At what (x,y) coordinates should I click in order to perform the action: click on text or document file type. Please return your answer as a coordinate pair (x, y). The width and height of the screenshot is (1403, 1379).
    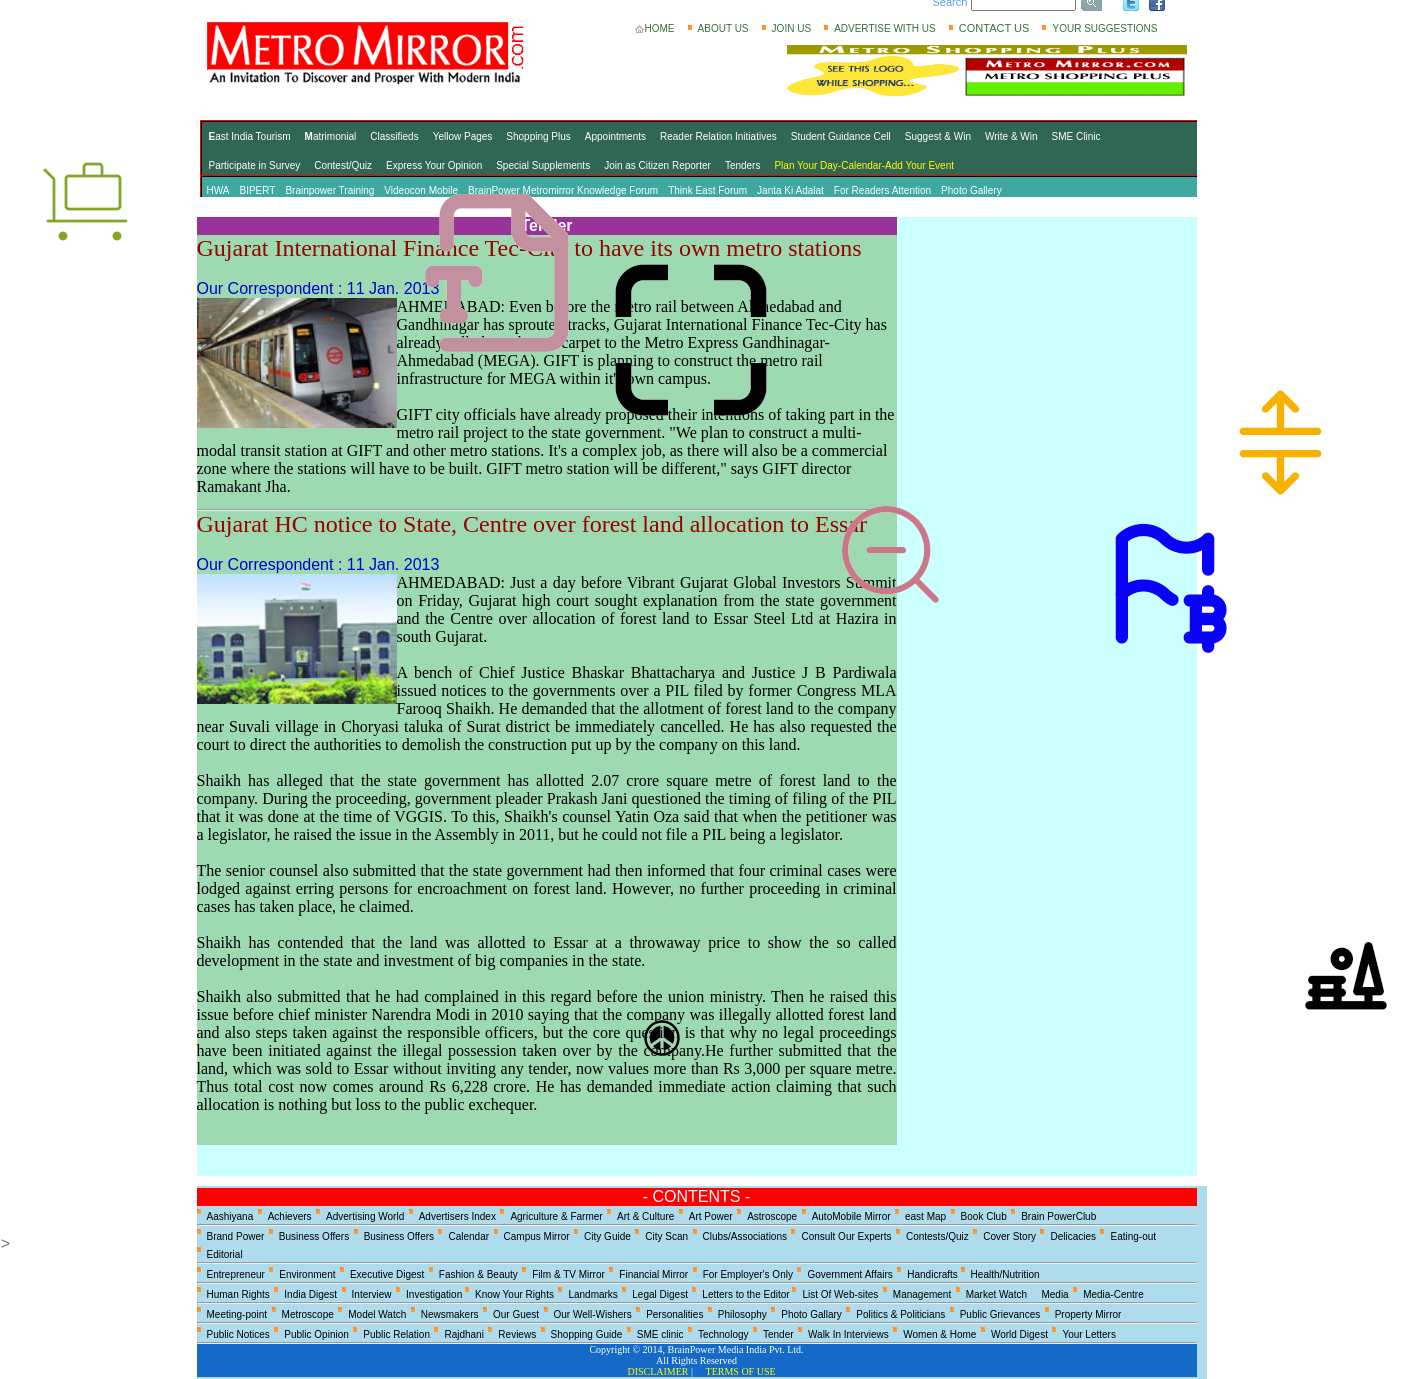
    Looking at the image, I should click on (504, 273).